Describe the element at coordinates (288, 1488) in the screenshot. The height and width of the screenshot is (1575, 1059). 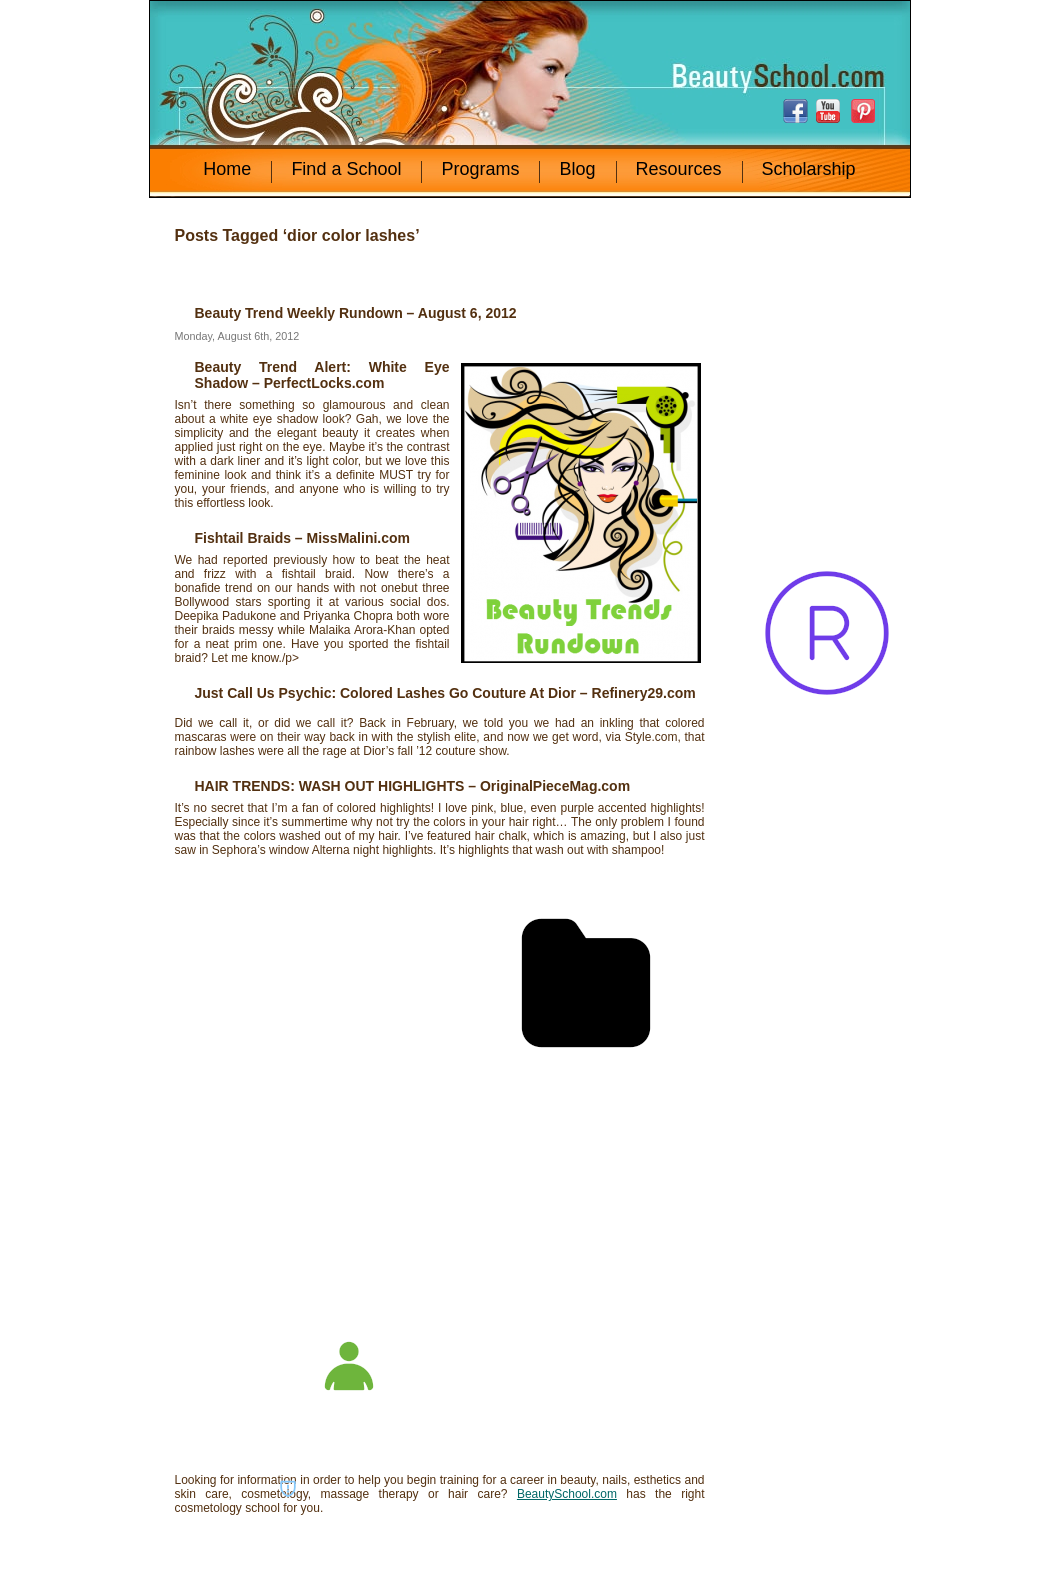
I see `security warning or alert detected` at that location.